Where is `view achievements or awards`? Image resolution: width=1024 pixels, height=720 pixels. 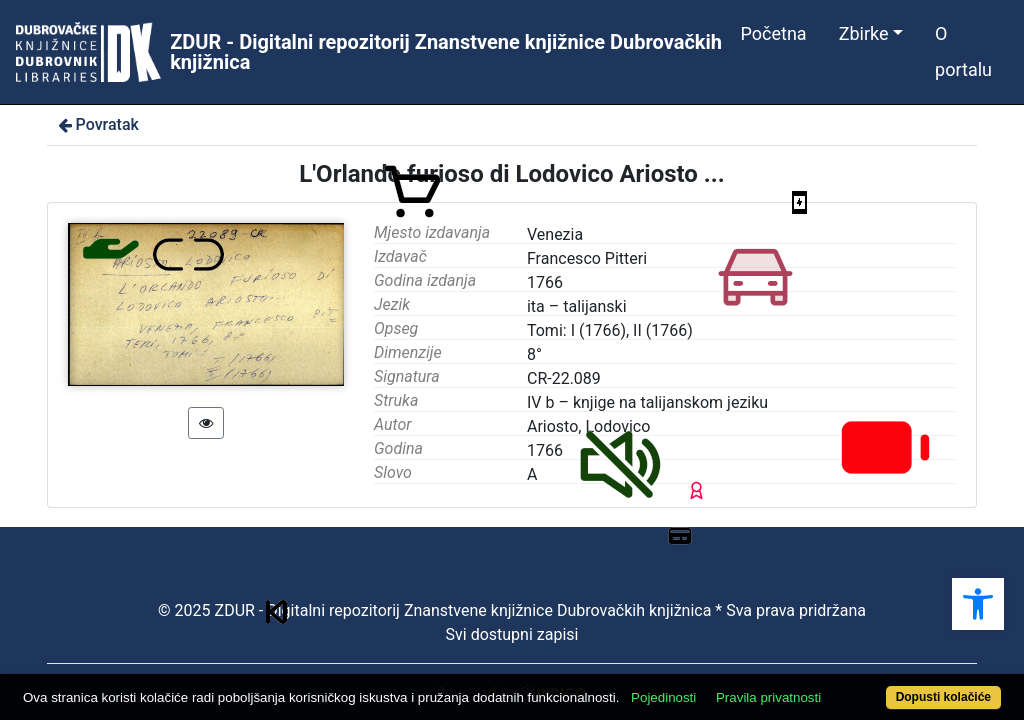 view achievements or awards is located at coordinates (696, 490).